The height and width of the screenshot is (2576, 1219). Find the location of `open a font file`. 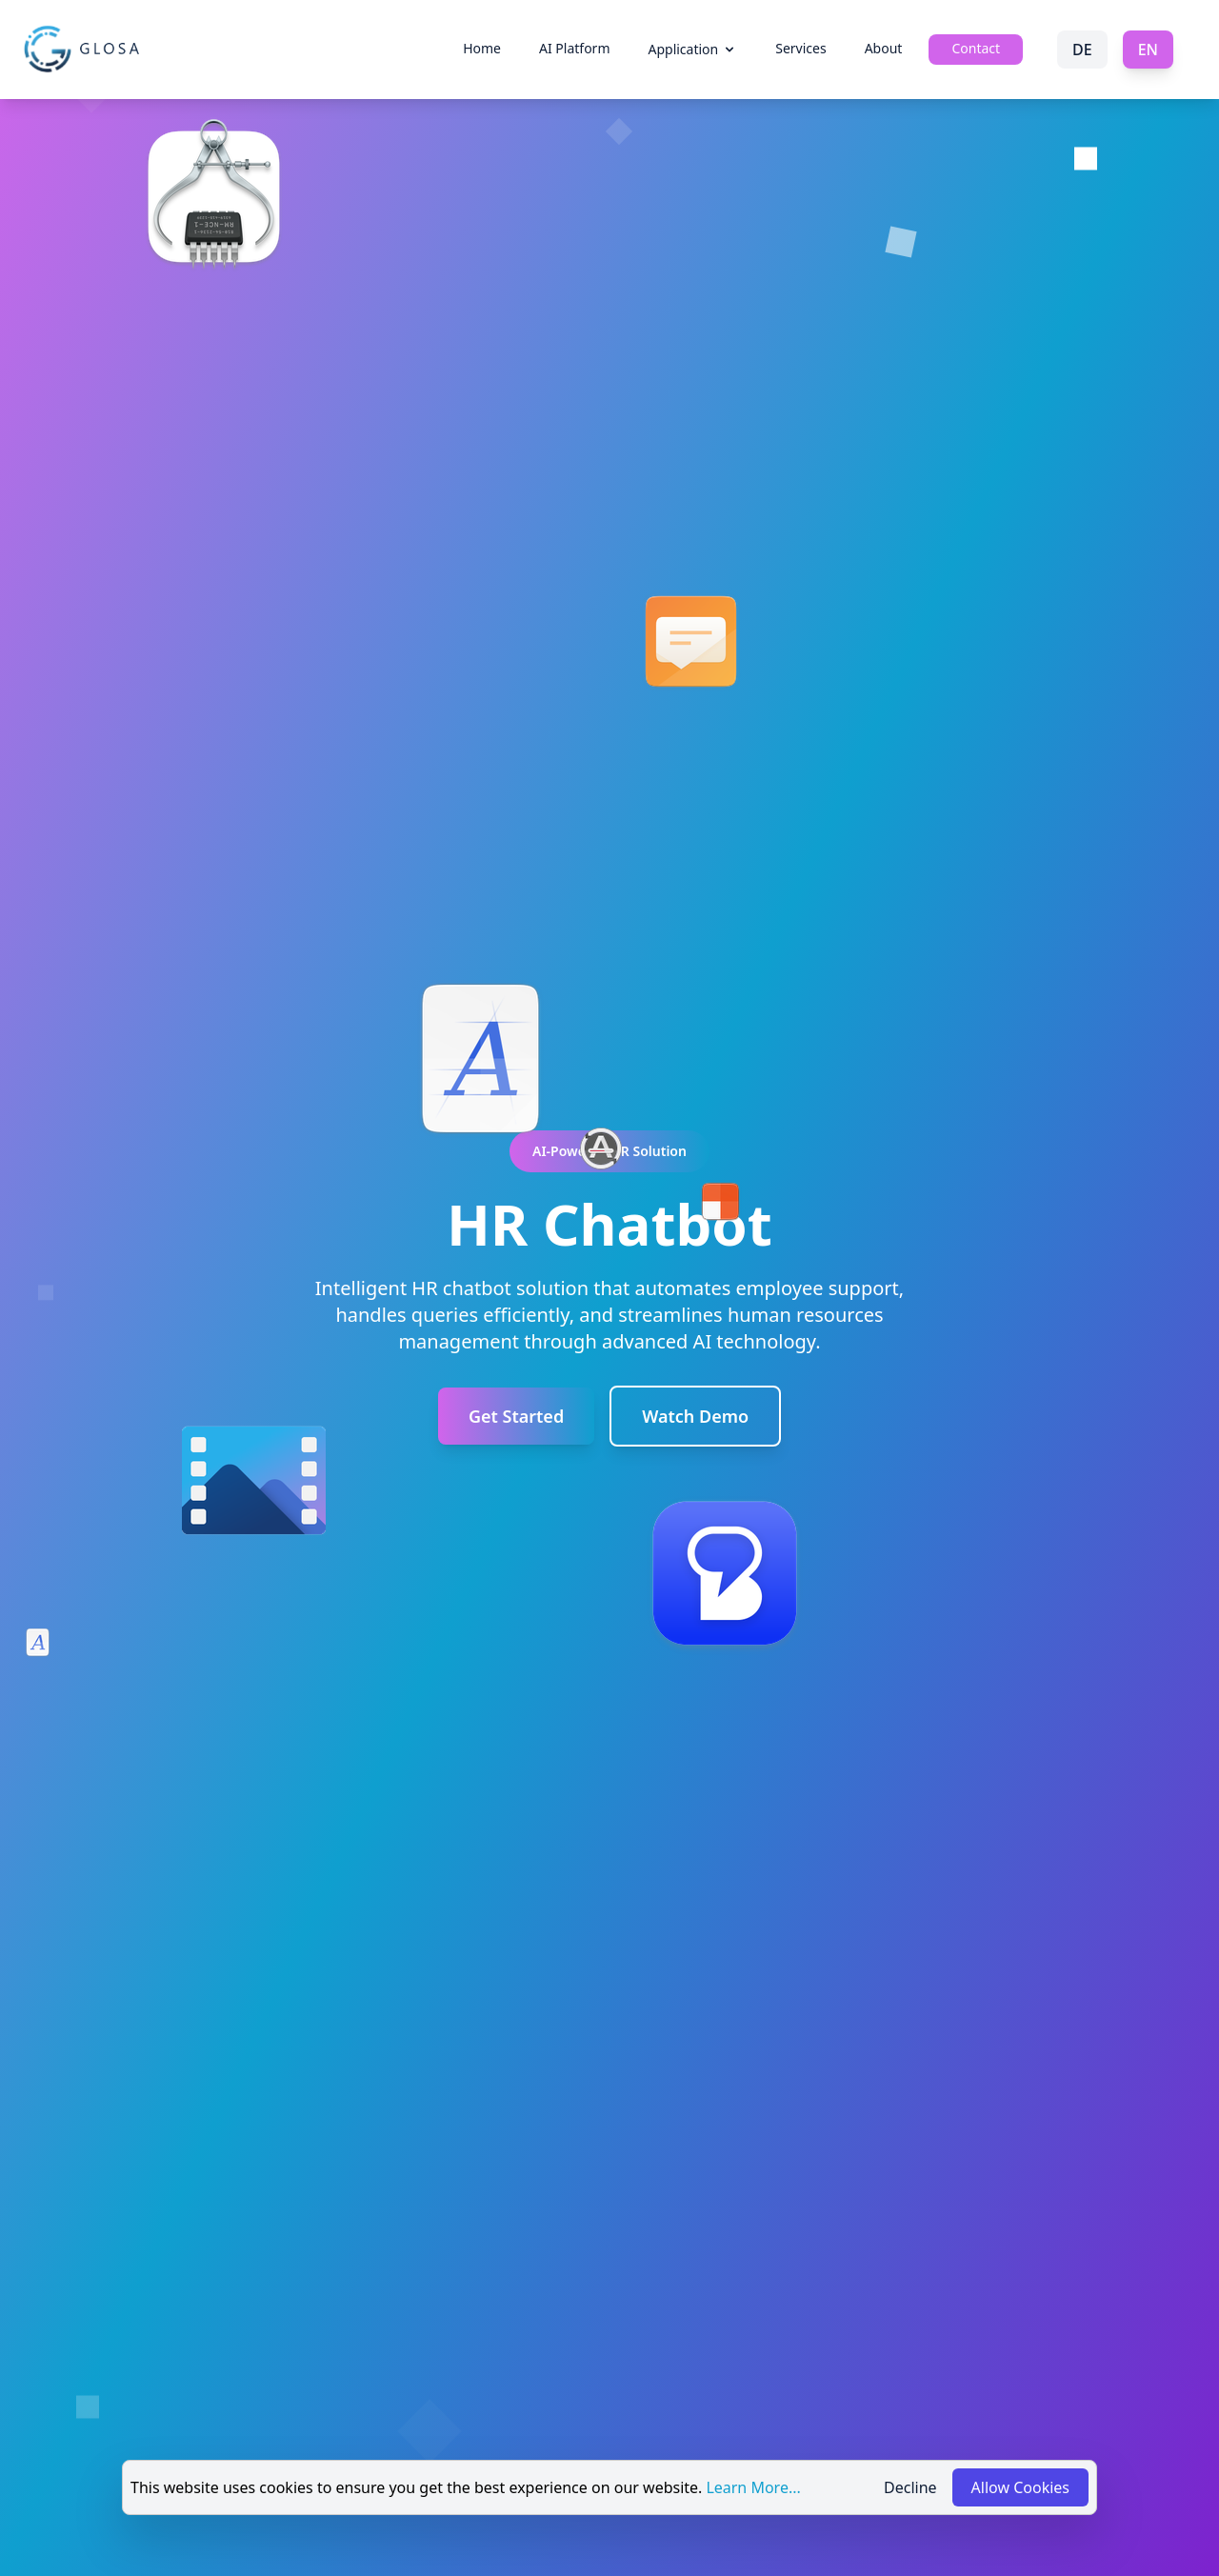

open a font file is located at coordinates (480, 1058).